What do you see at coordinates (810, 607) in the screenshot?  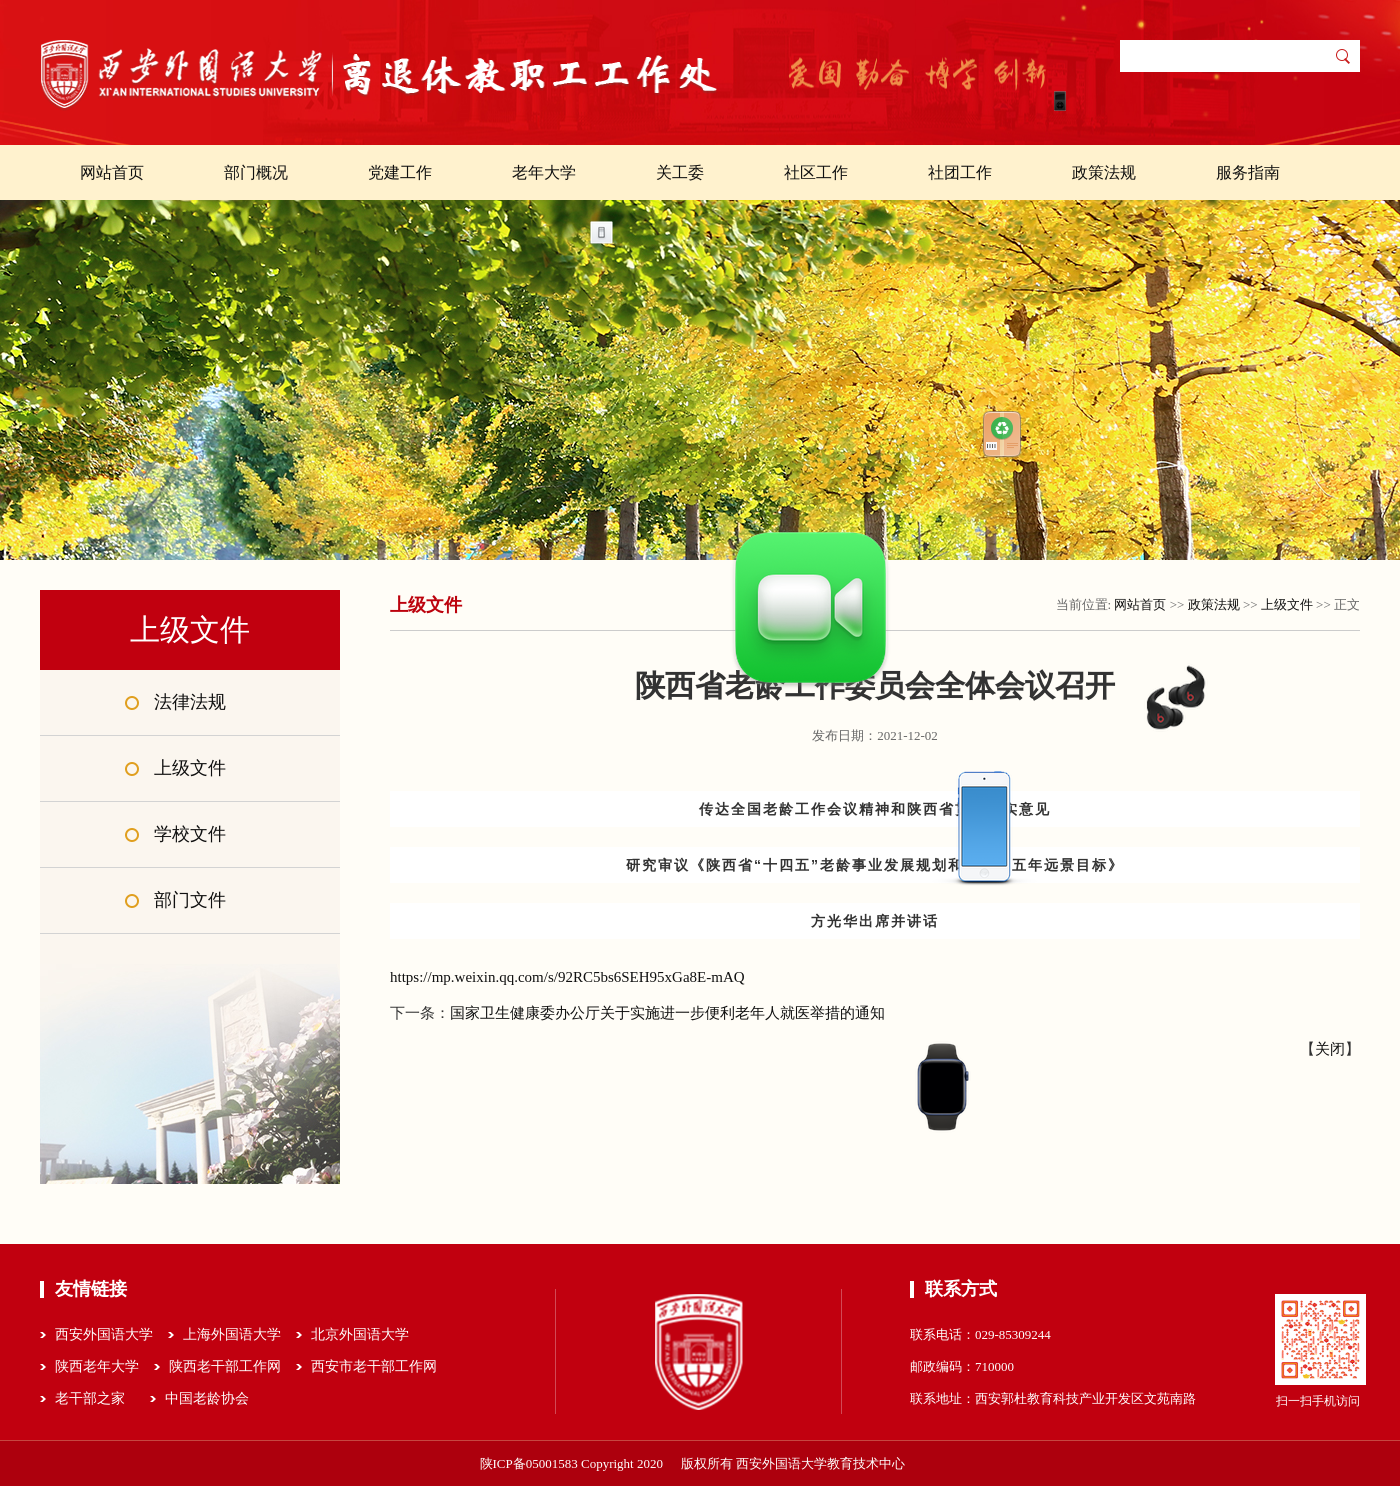 I see `open FaceTime to start a video call` at bounding box center [810, 607].